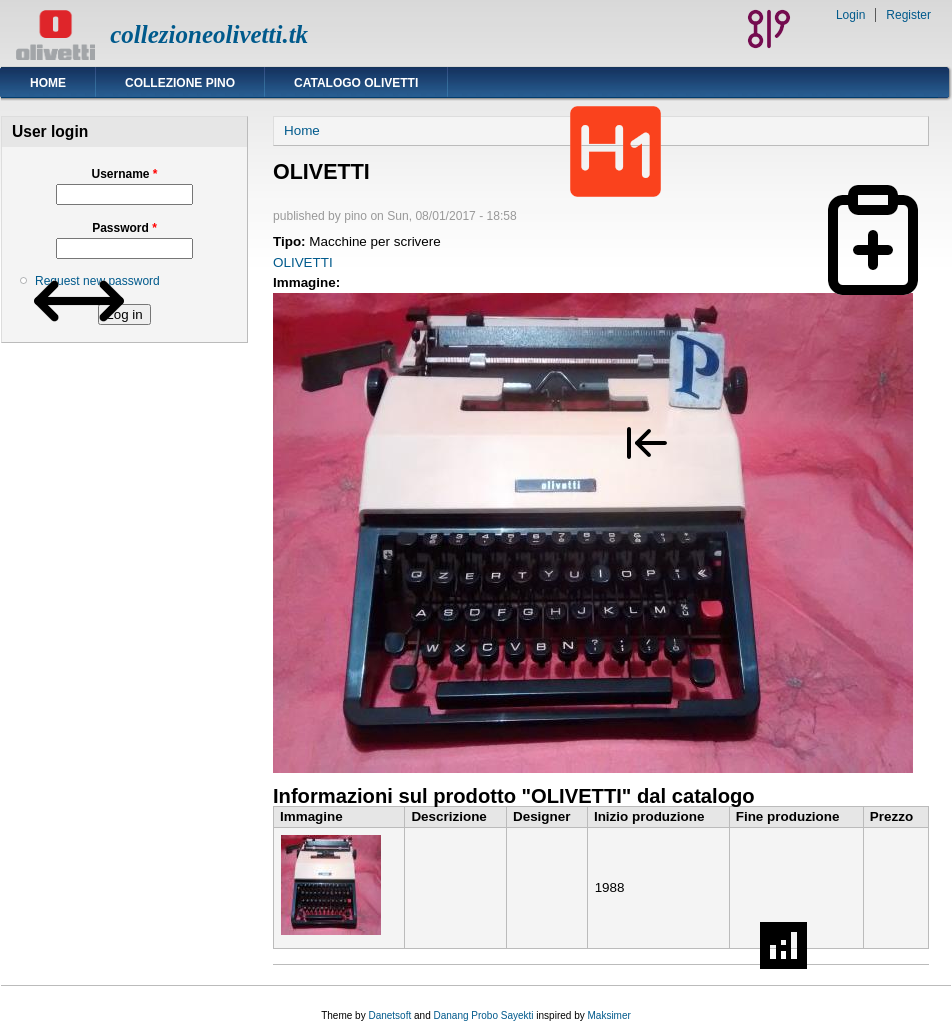  I want to click on add a new item to clipboard, so click(873, 240).